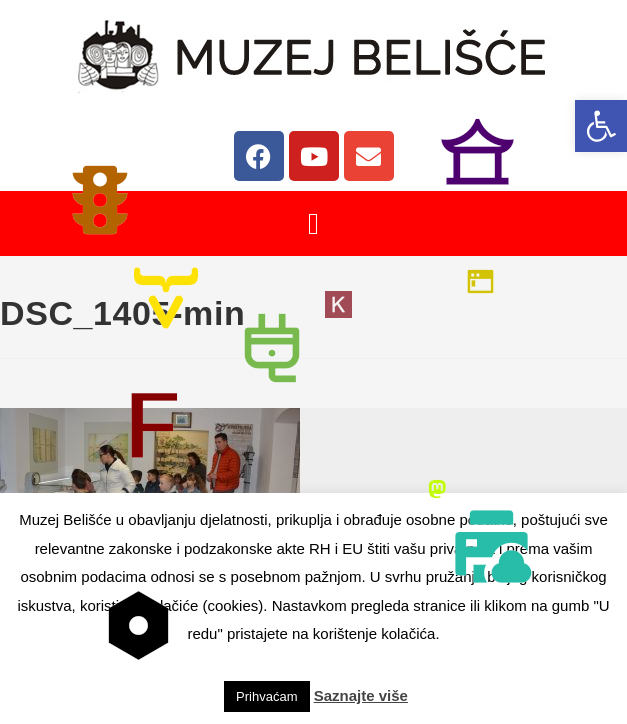 The width and height of the screenshot is (627, 724). I want to click on connect to a power source, so click(272, 348).